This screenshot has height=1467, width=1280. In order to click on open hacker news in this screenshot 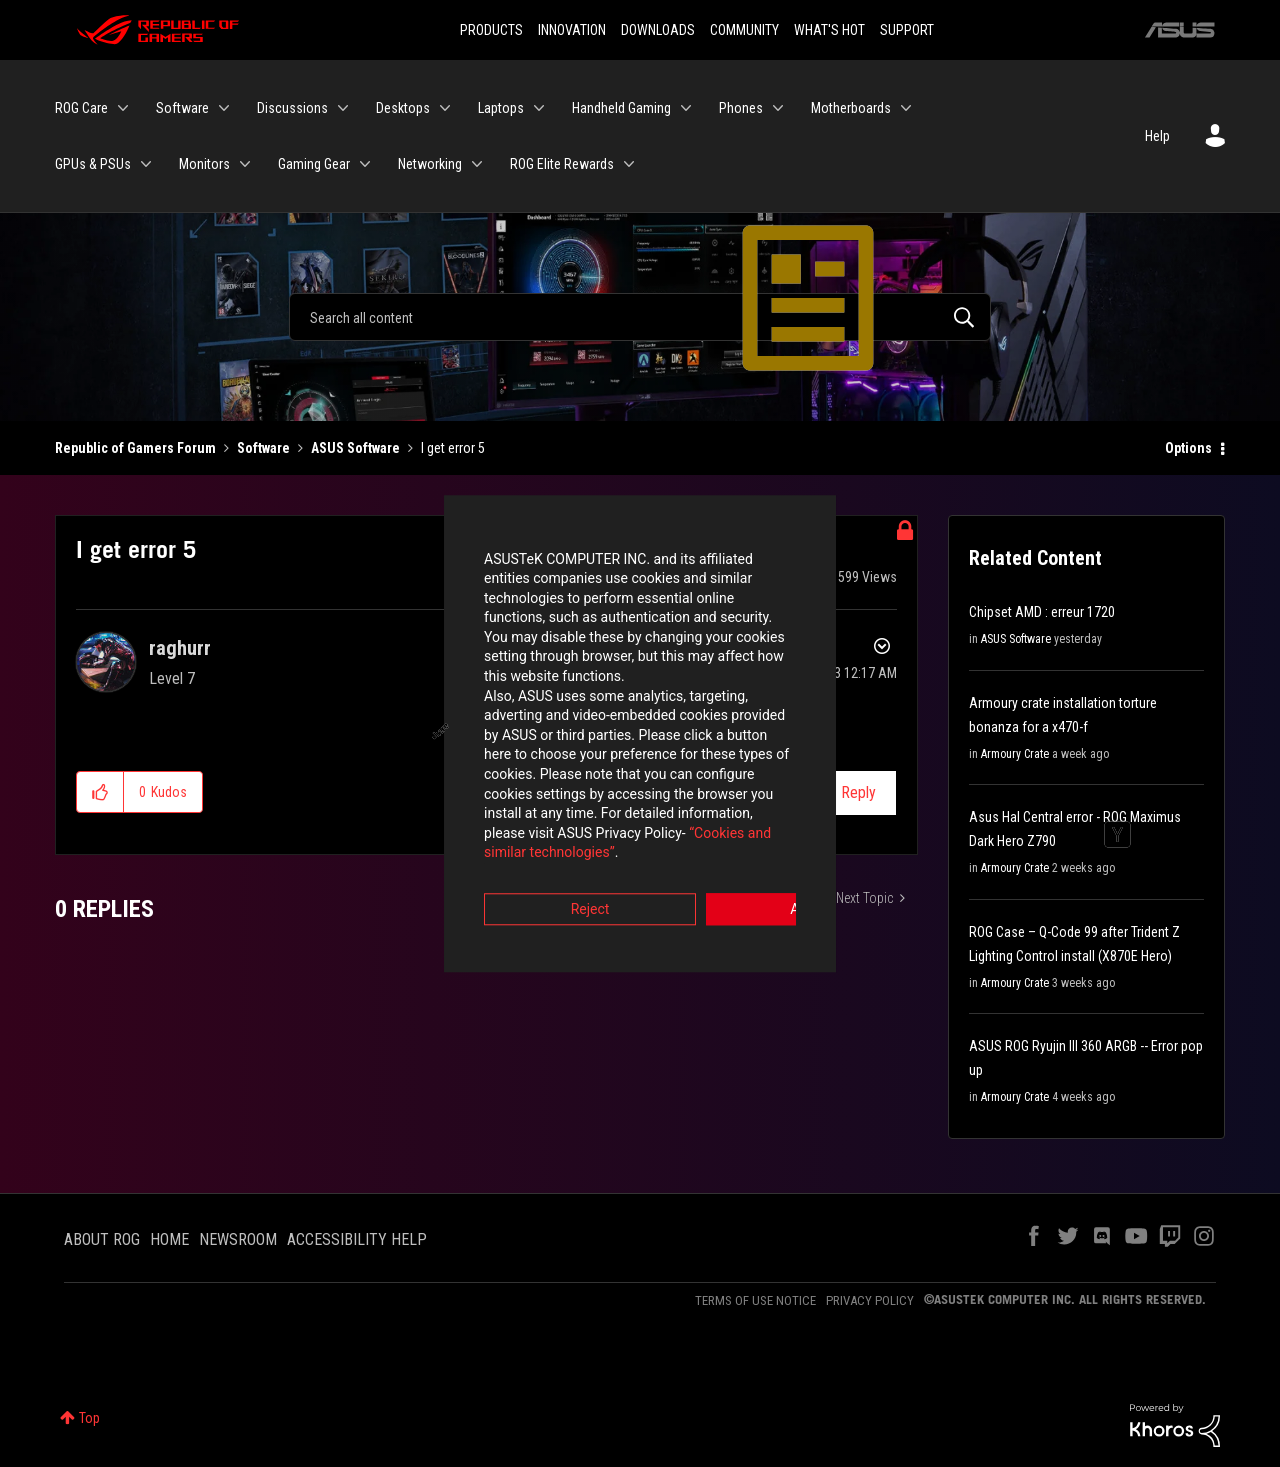, I will do `click(1117, 834)`.